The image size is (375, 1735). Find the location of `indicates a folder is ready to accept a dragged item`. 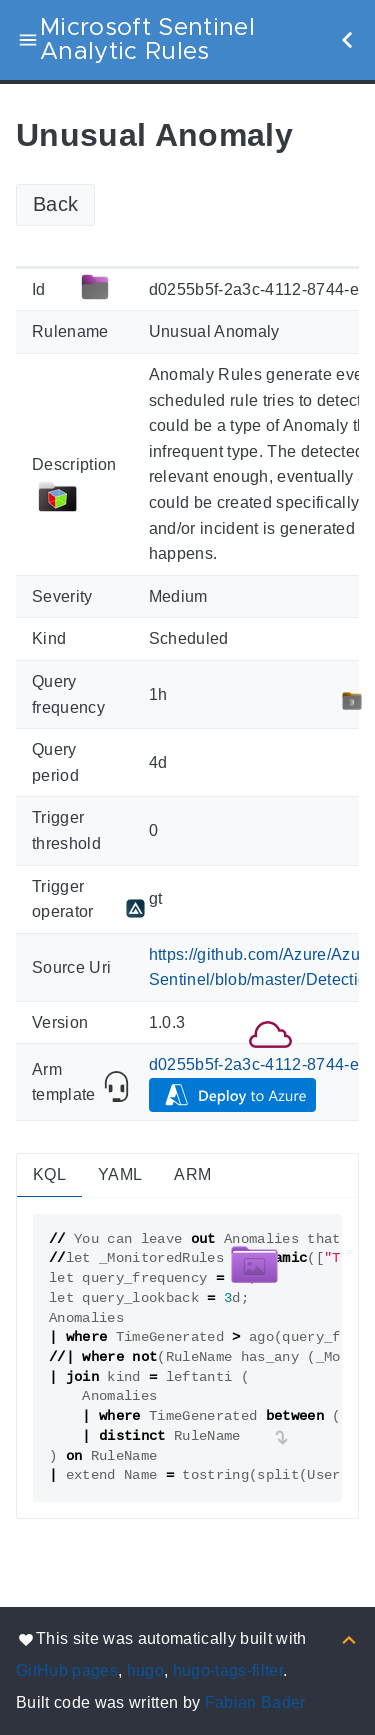

indicates a folder is ready to accept a dragged item is located at coordinates (95, 287).